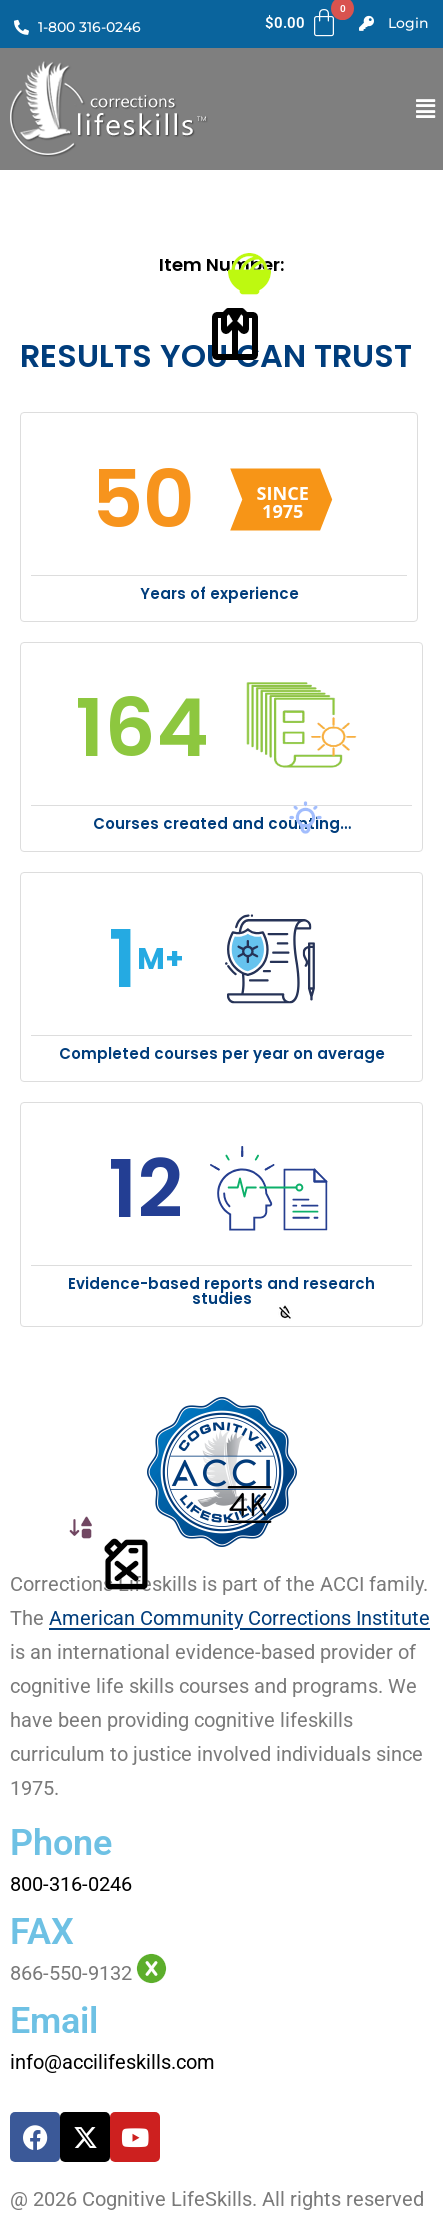 This screenshot has width=443, height=2226. What do you see at coordinates (80, 1527) in the screenshot?
I see `sort items by shape in descending order` at bounding box center [80, 1527].